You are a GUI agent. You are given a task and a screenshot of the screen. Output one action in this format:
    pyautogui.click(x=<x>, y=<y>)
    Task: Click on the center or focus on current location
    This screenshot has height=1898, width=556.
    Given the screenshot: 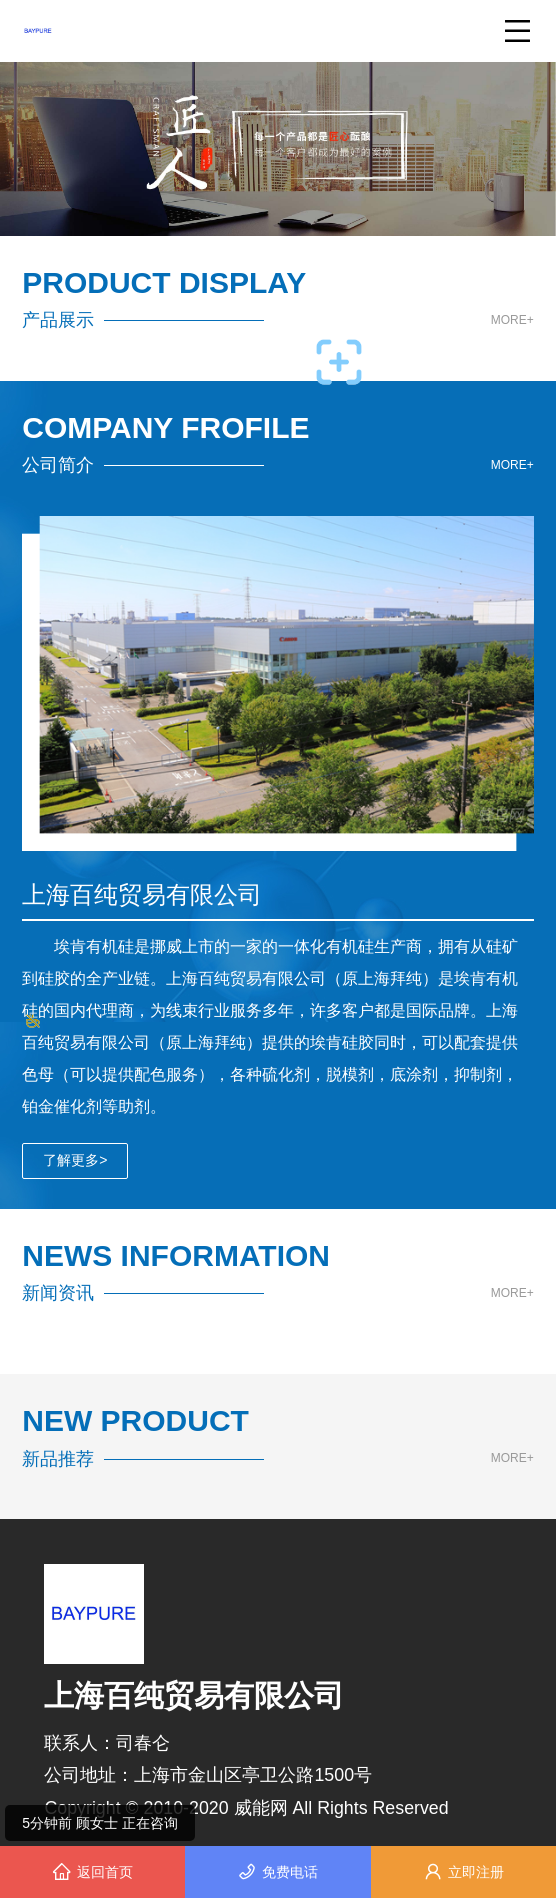 What is the action you would take?
    pyautogui.click(x=339, y=362)
    